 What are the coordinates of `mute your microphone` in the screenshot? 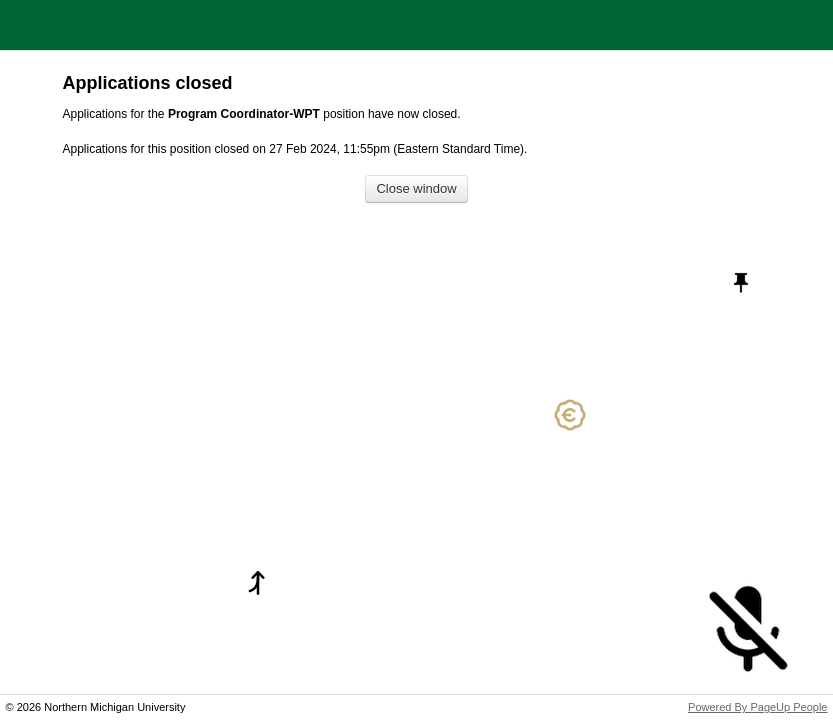 It's located at (748, 631).